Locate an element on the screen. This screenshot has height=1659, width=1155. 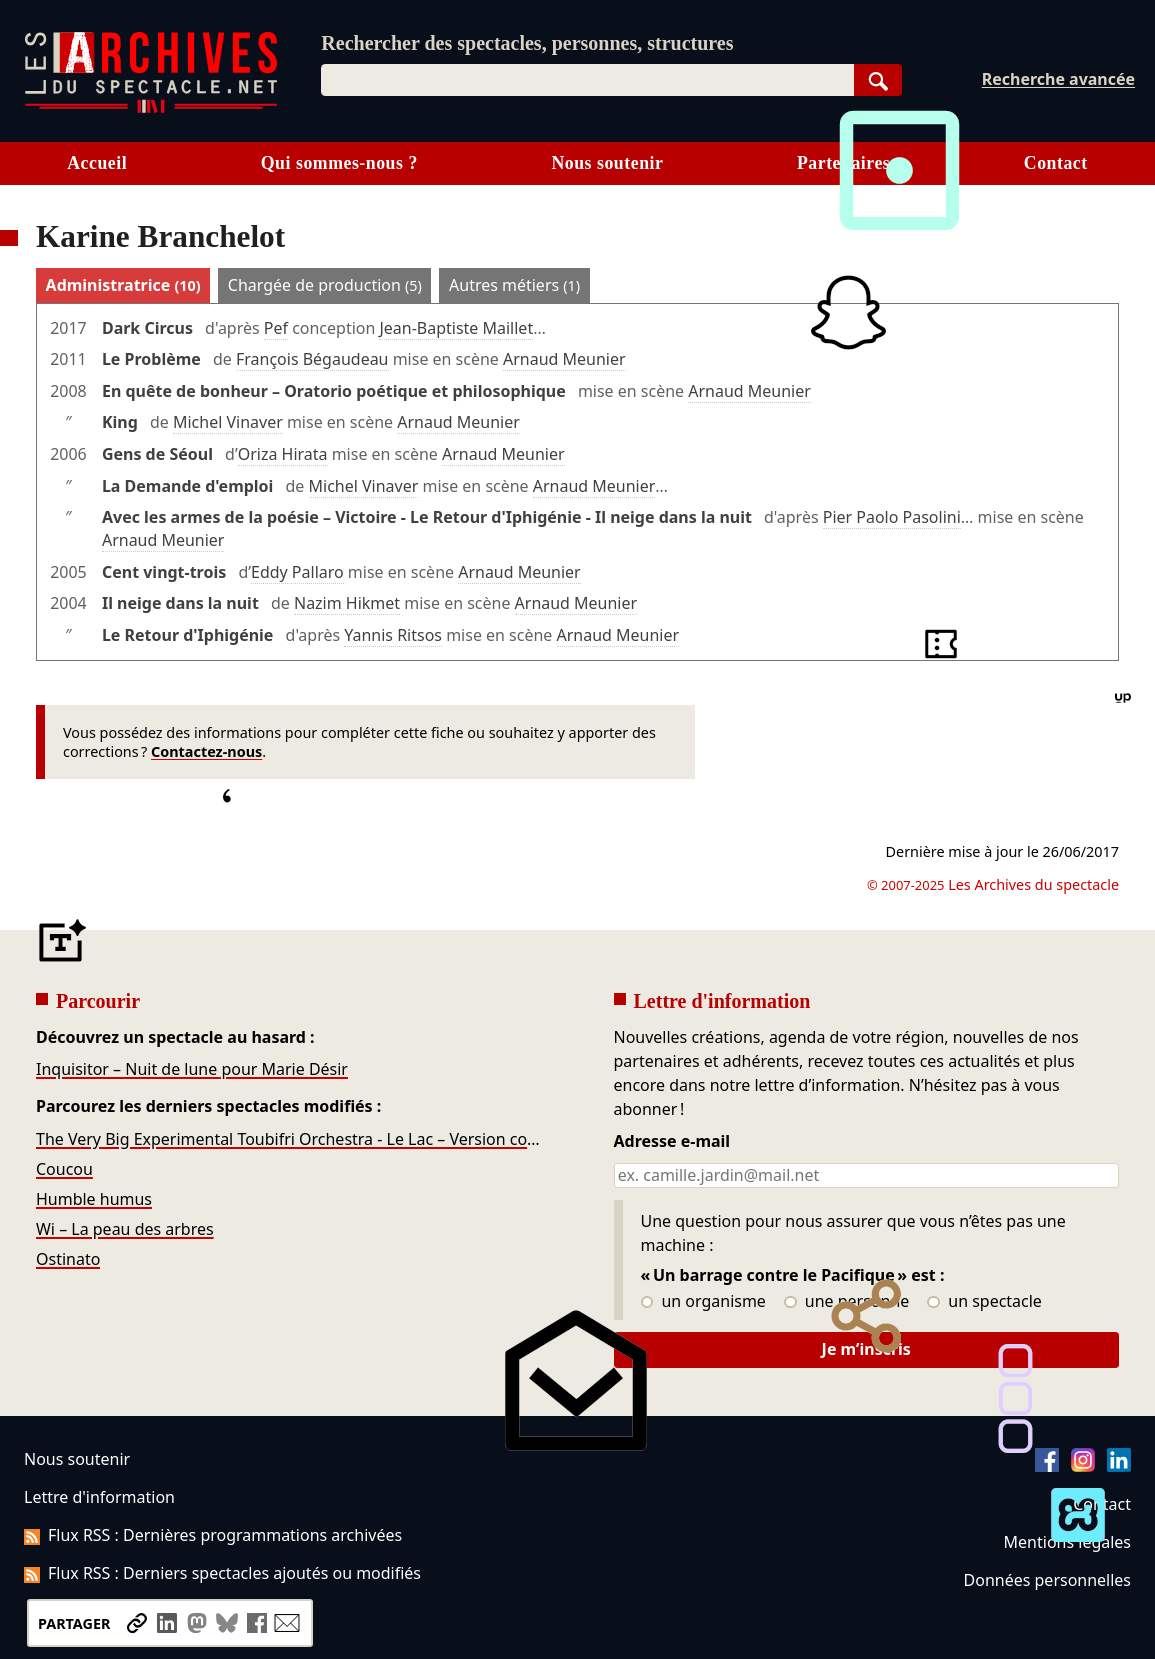
launch xampp local server application is located at coordinates (1078, 1515).